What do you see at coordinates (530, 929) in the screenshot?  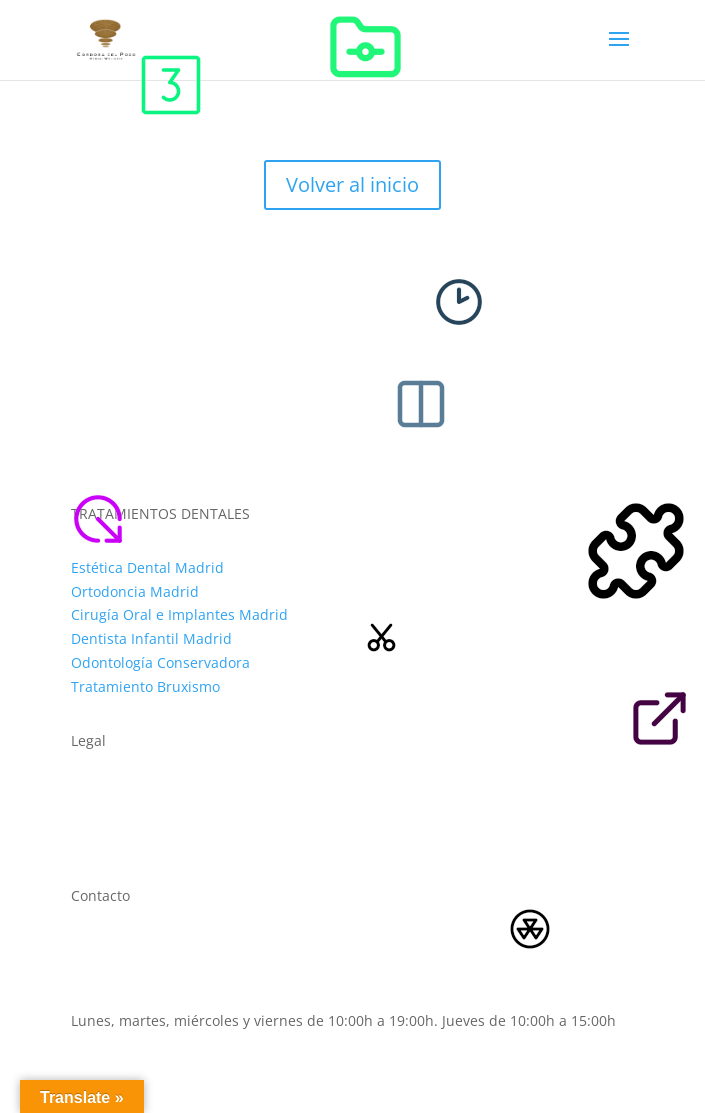 I see `fallout shelter or nuclear safety indicator` at bounding box center [530, 929].